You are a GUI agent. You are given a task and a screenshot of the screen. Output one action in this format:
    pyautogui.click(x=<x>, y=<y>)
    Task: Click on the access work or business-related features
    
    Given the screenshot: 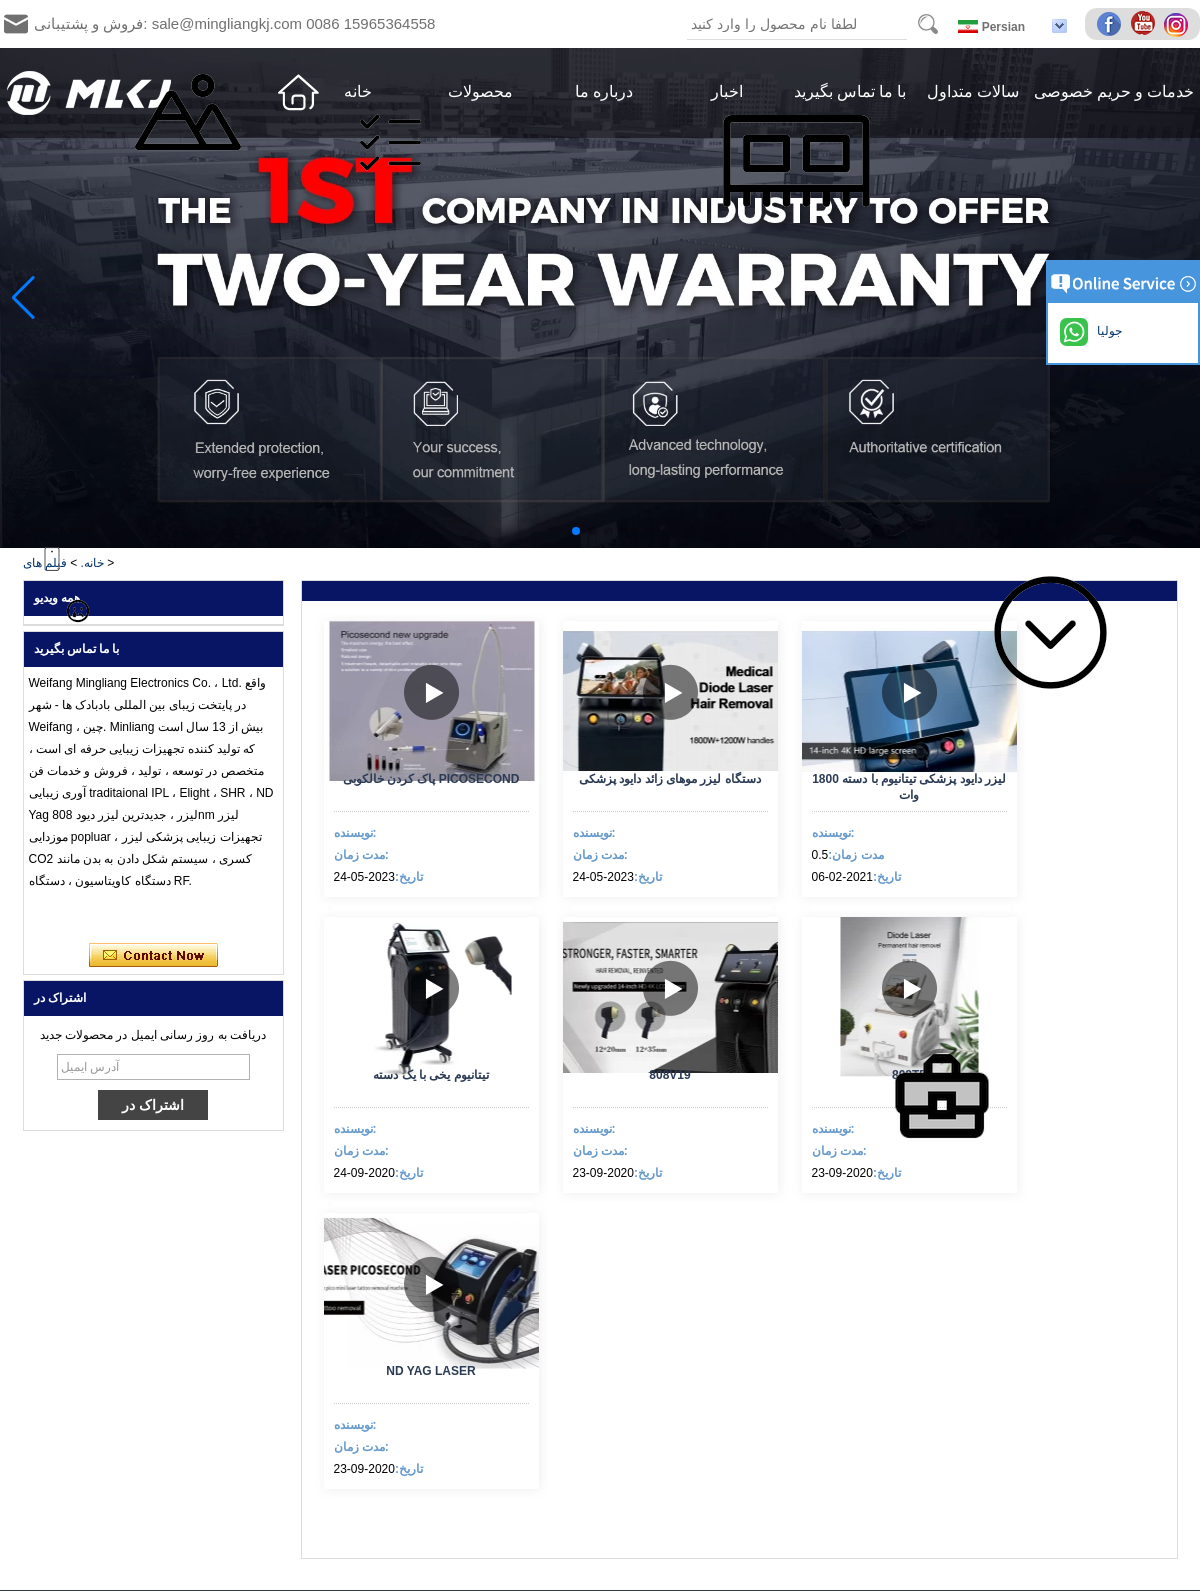 What is the action you would take?
    pyautogui.click(x=942, y=1096)
    